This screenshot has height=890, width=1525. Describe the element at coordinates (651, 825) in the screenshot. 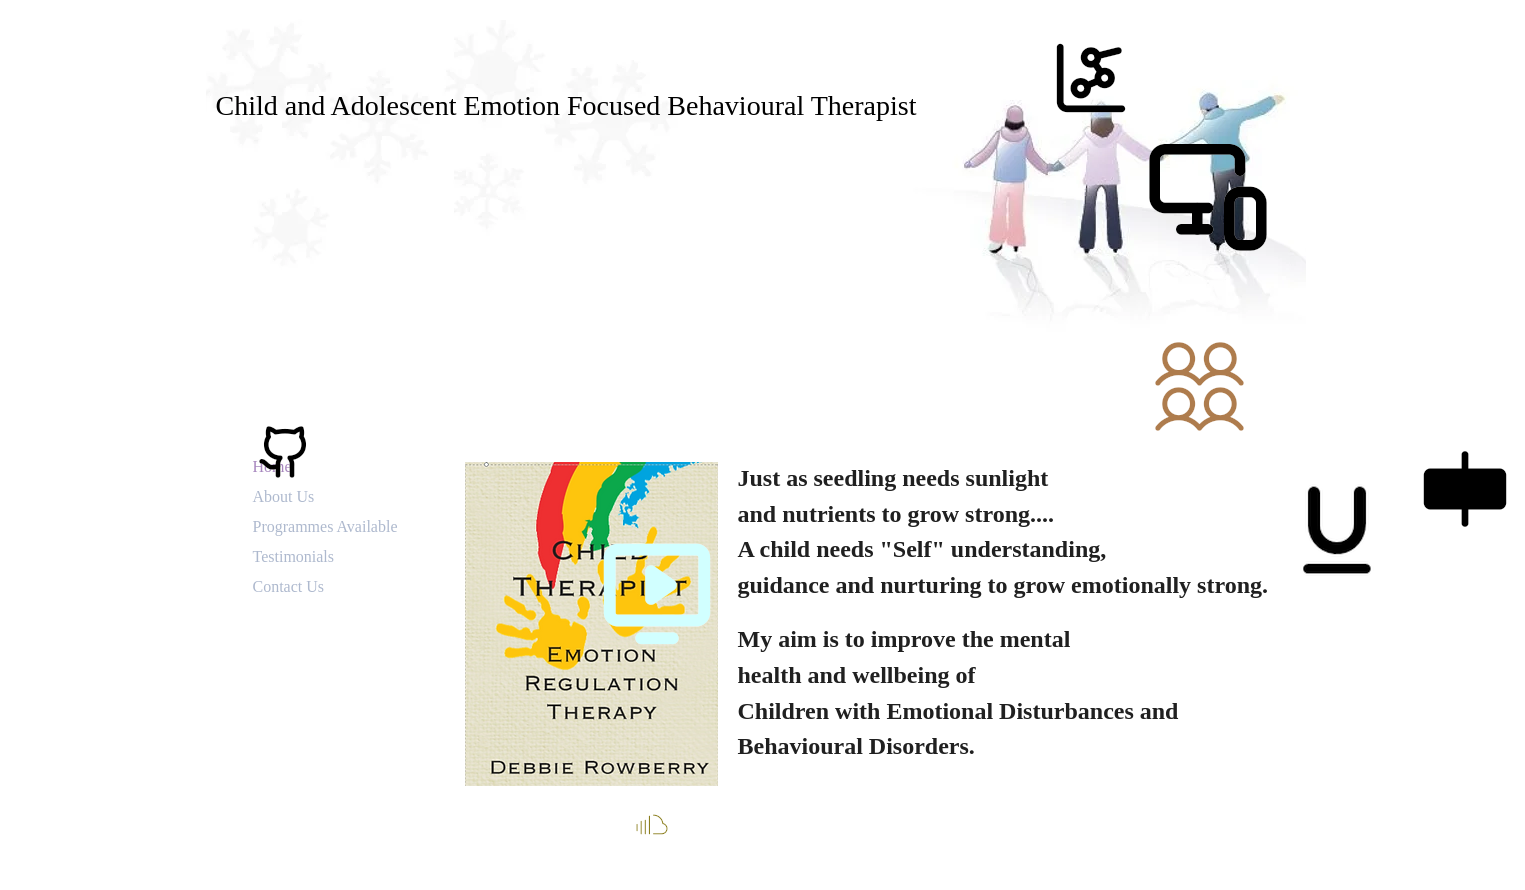

I see `open soundcloud app` at that location.